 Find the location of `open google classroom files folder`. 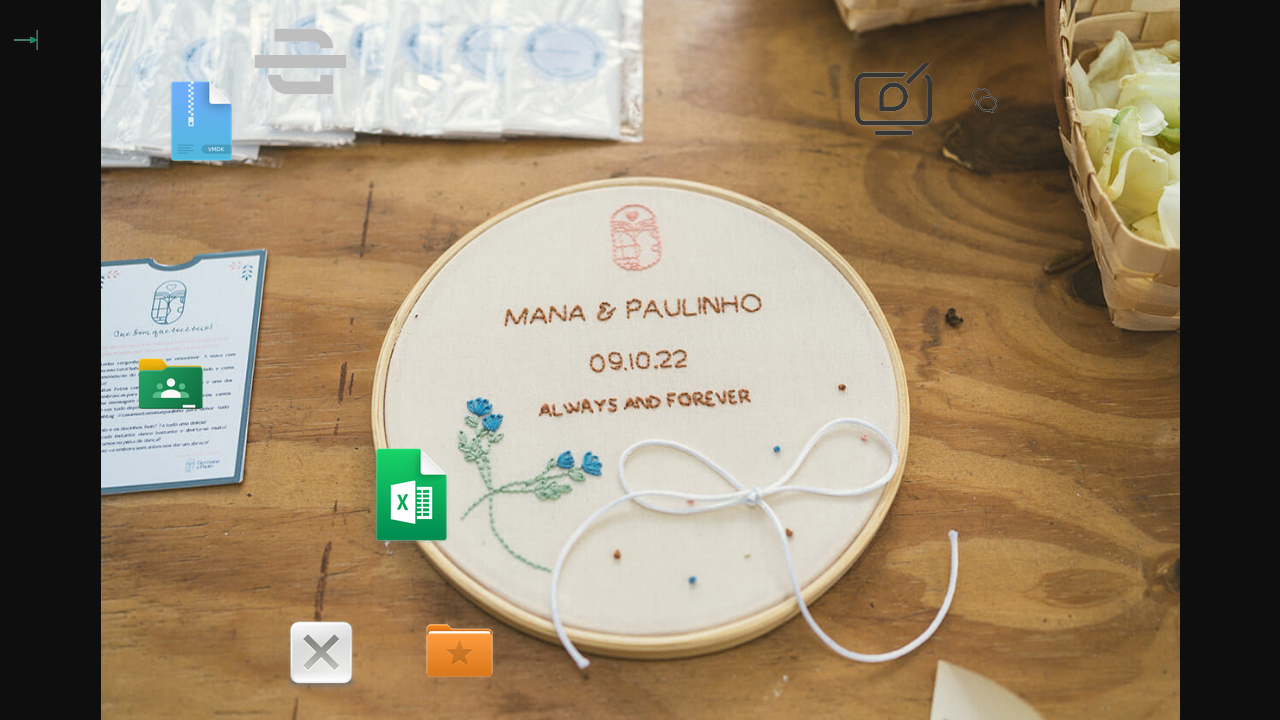

open google classroom files folder is located at coordinates (170, 385).